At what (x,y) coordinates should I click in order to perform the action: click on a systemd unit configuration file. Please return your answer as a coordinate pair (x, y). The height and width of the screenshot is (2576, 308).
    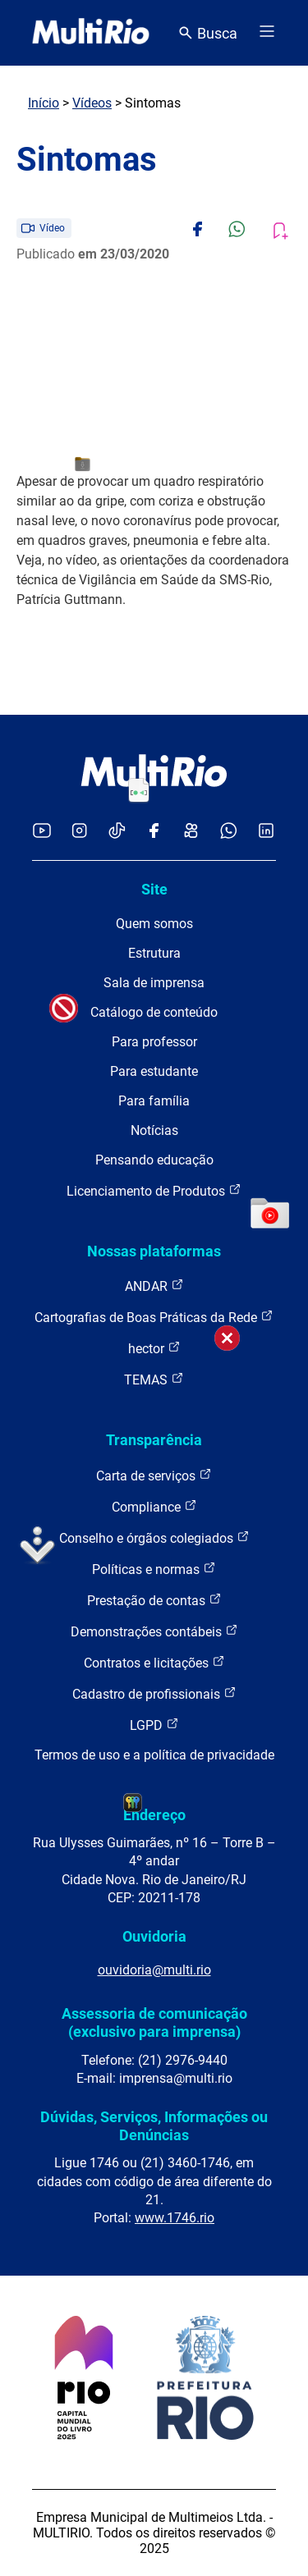
    Looking at the image, I should click on (139, 790).